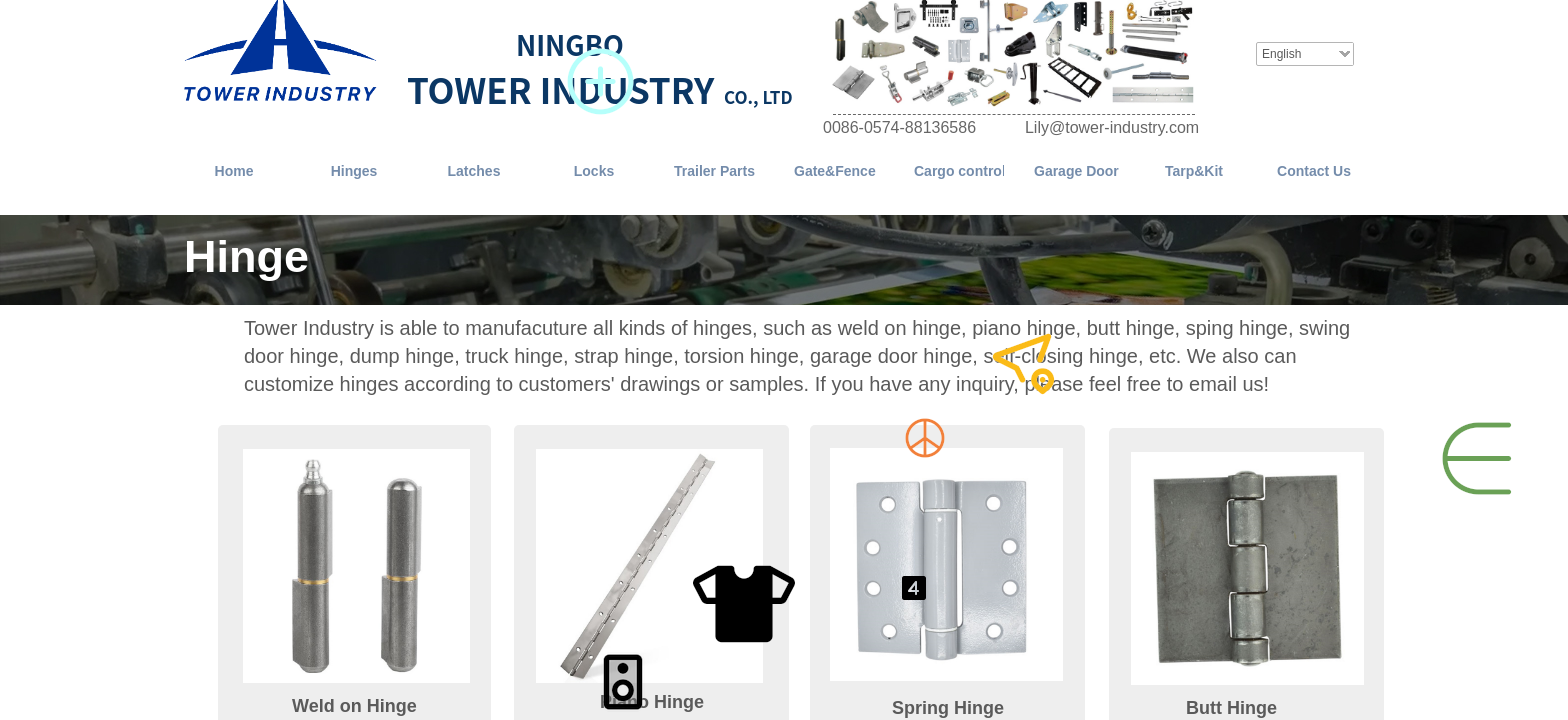 The height and width of the screenshot is (720, 1568). What do you see at coordinates (914, 588) in the screenshot?
I see `select or navigate to item number four` at bounding box center [914, 588].